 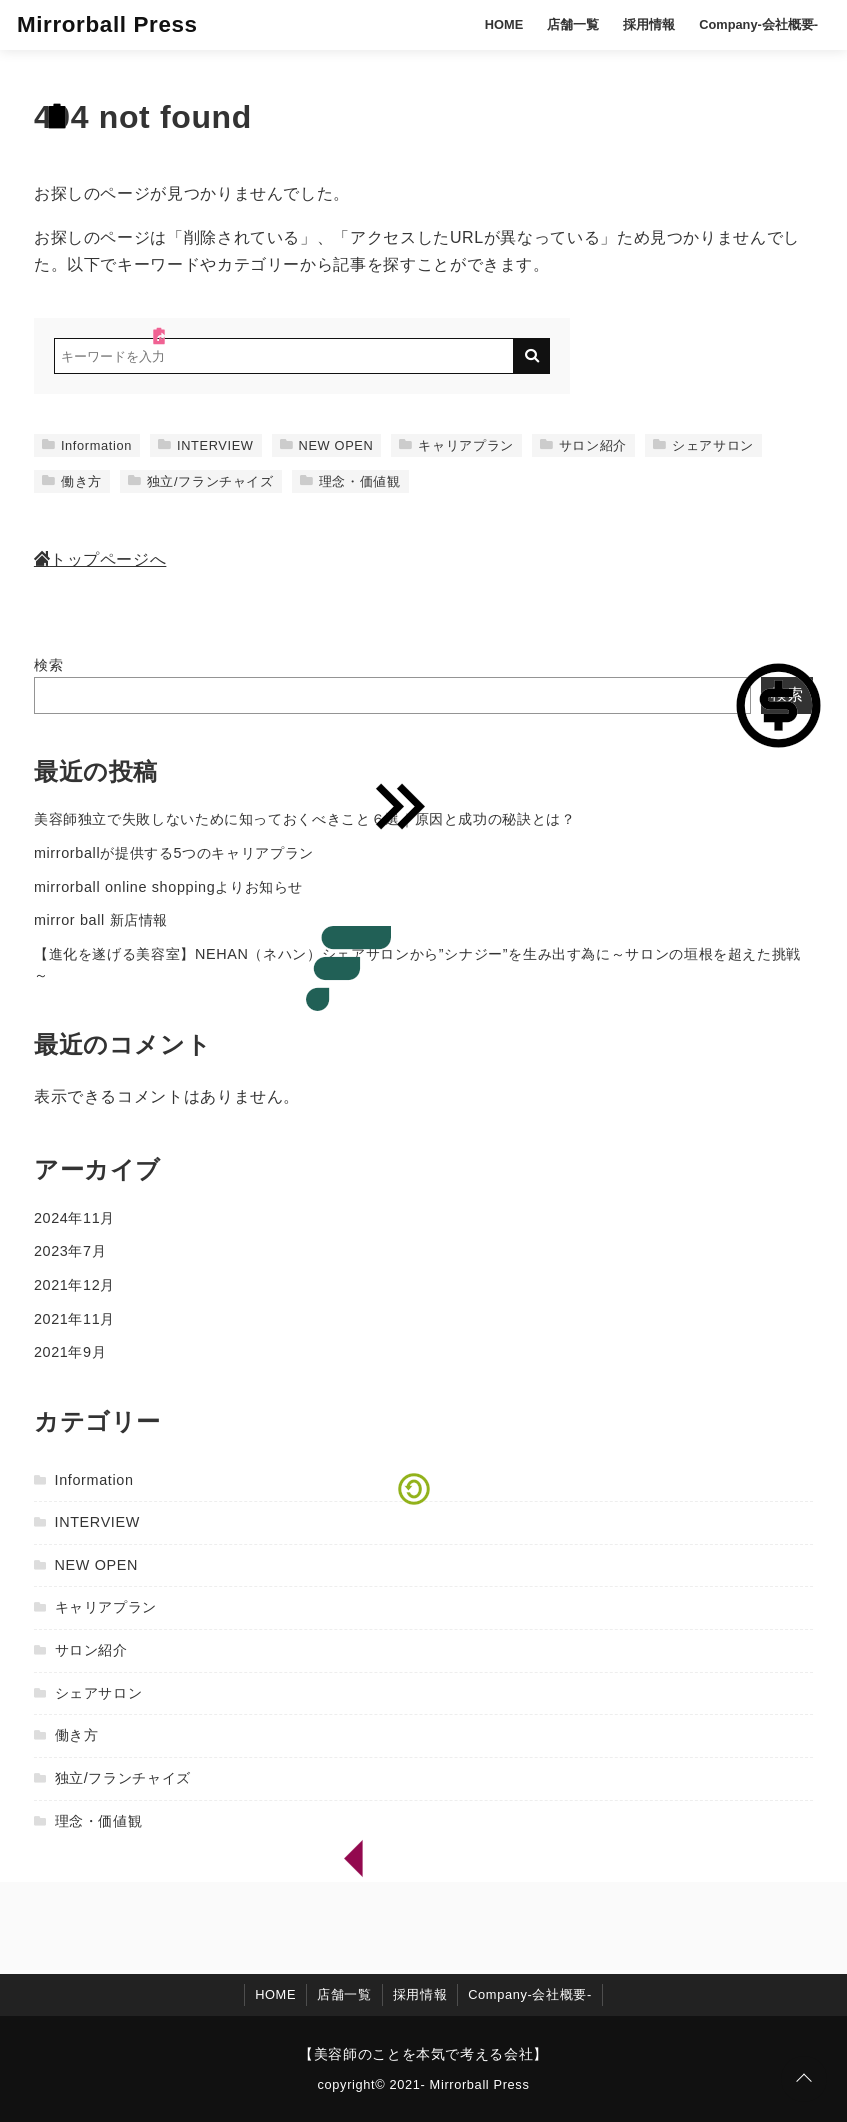 I want to click on flat.io logo, so click(x=348, y=968).